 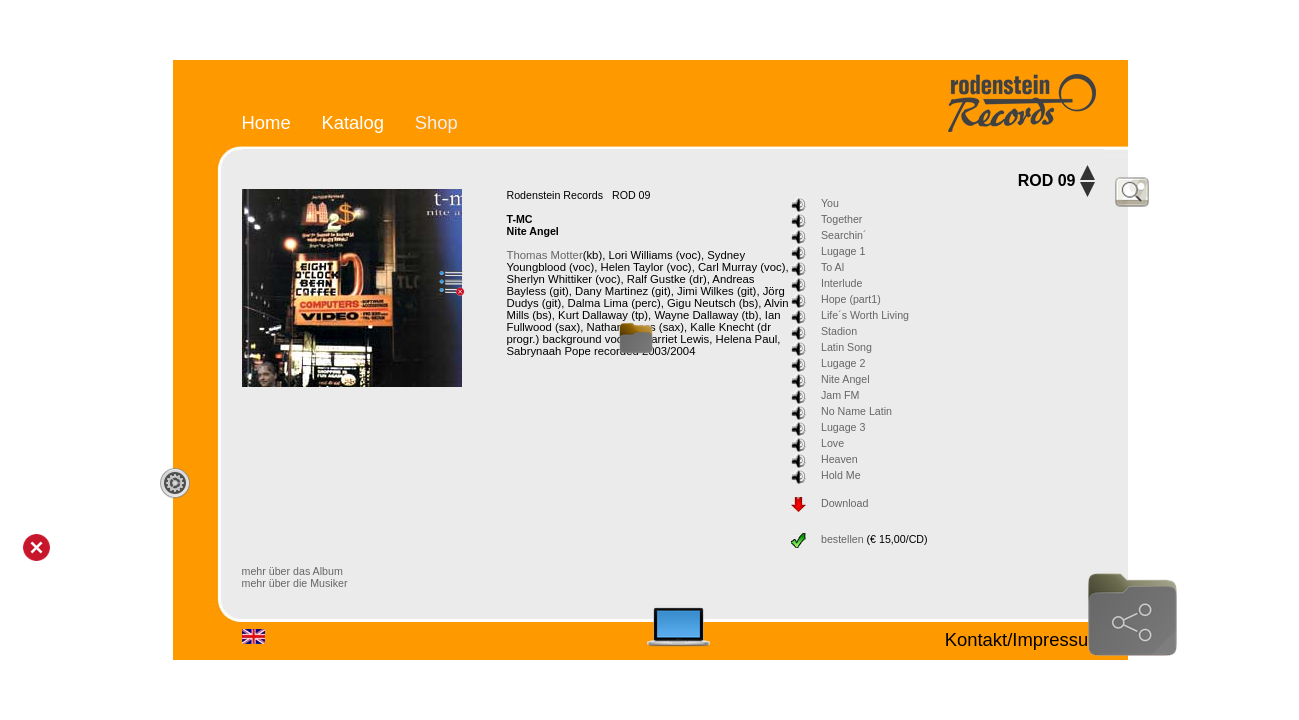 I want to click on view file properties and settings, so click(x=175, y=483).